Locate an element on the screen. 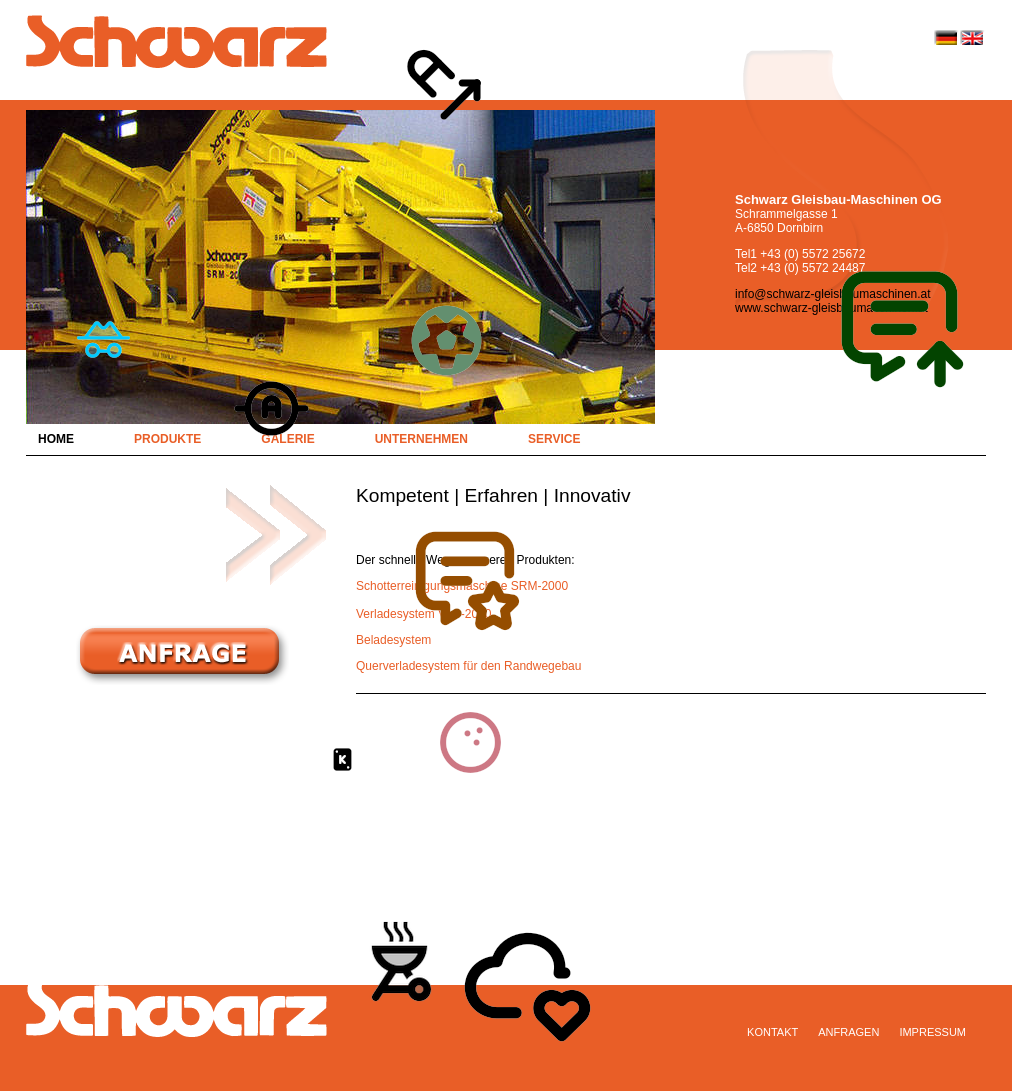 This screenshot has width=1012, height=1091. king playing card in a card game app is located at coordinates (342, 759).